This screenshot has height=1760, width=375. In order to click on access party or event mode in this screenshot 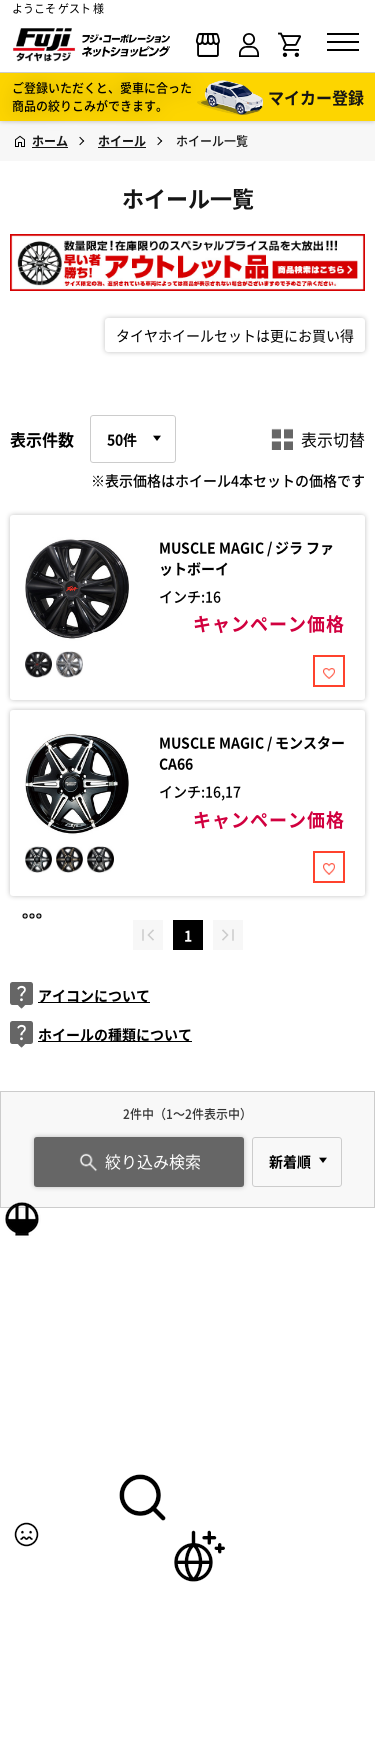, I will do `click(197, 1557)`.